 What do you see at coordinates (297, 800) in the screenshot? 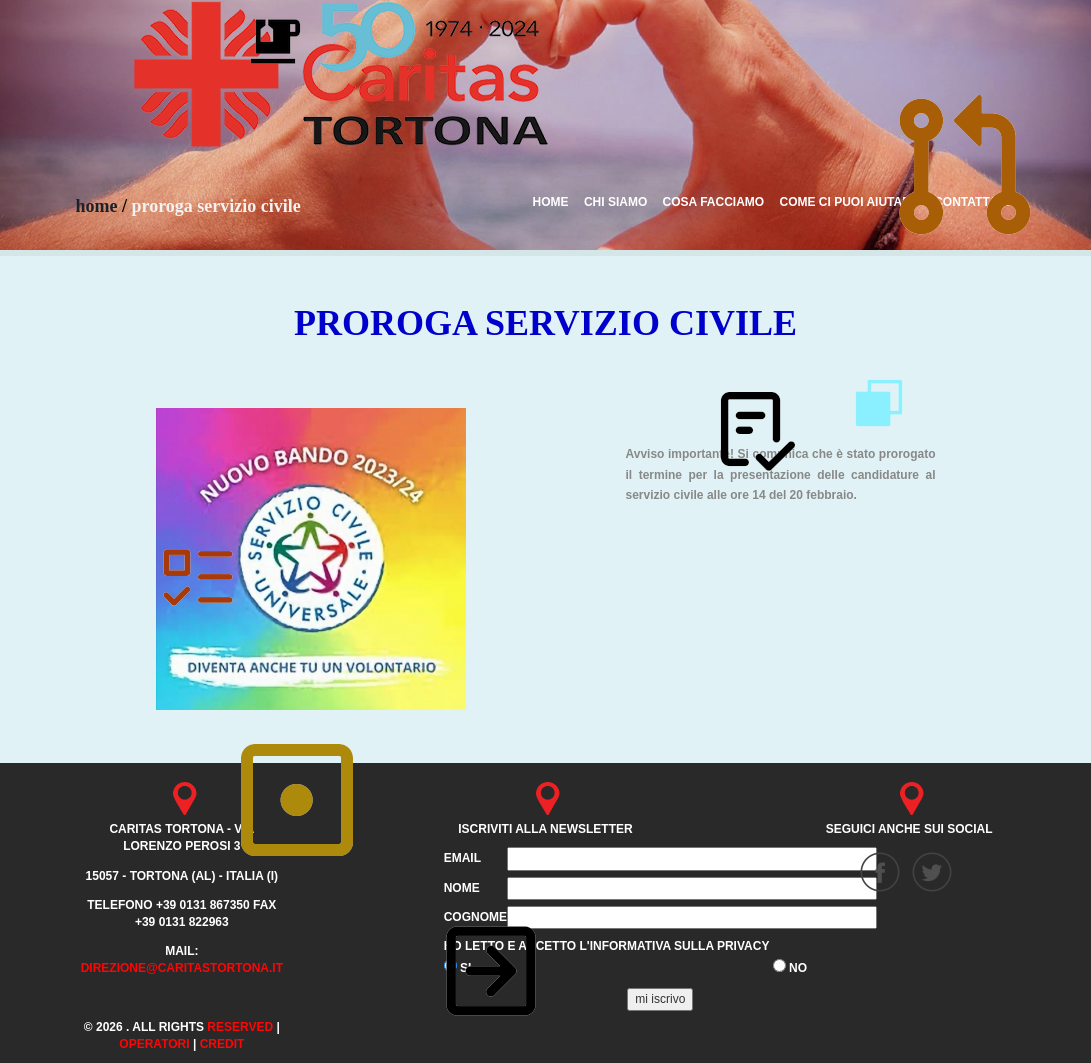
I see `indicates a file has been modified in a diff view` at bounding box center [297, 800].